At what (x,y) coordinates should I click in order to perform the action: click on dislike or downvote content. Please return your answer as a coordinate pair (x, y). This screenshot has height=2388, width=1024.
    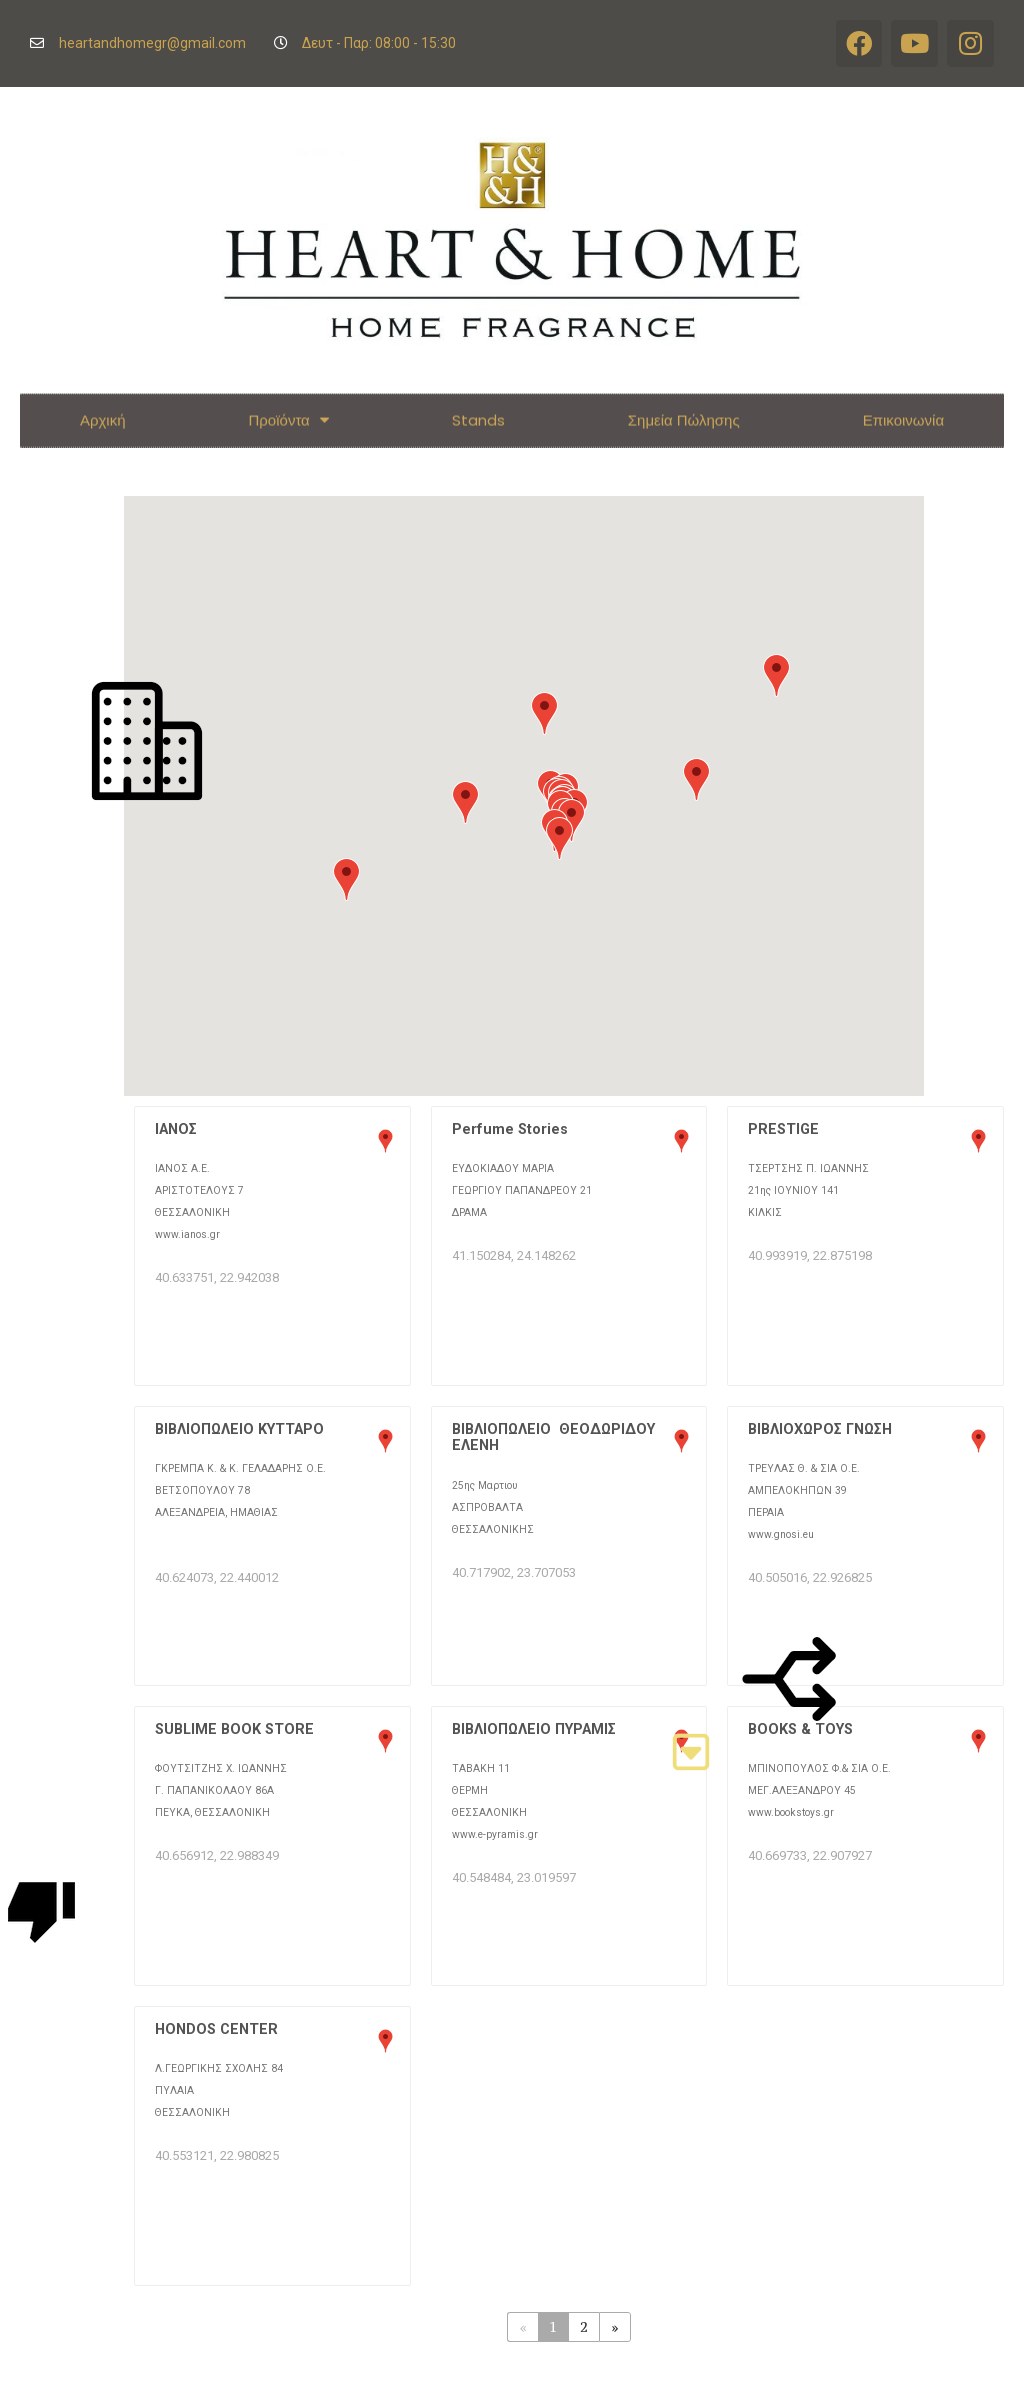
    Looking at the image, I should click on (41, 1909).